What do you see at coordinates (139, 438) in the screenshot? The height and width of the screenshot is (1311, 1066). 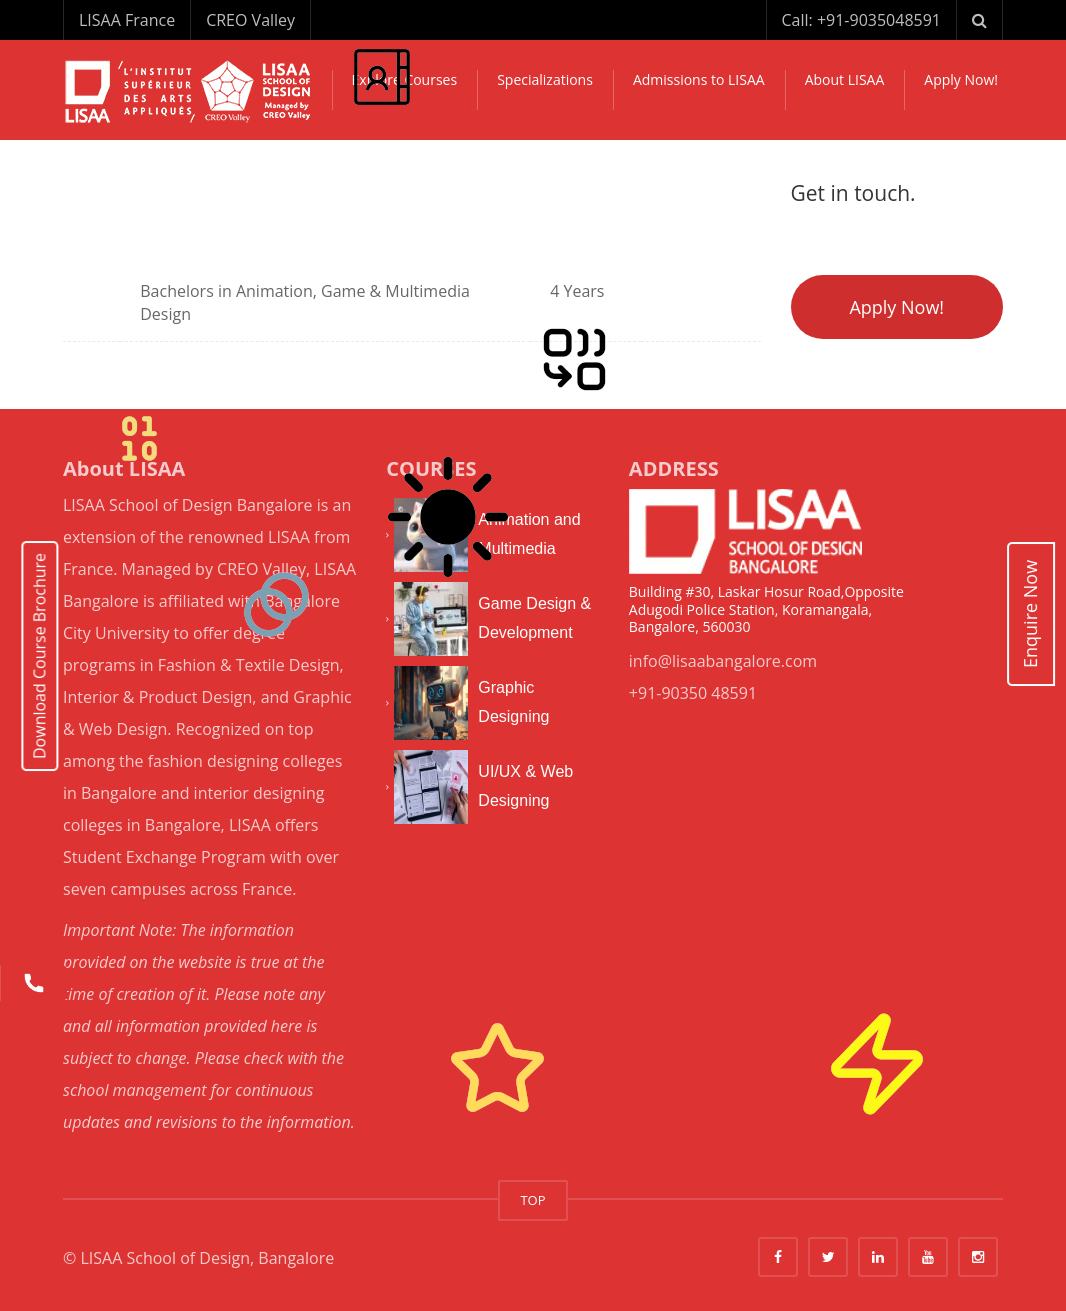 I see `view or edit binary code` at bounding box center [139, 438].